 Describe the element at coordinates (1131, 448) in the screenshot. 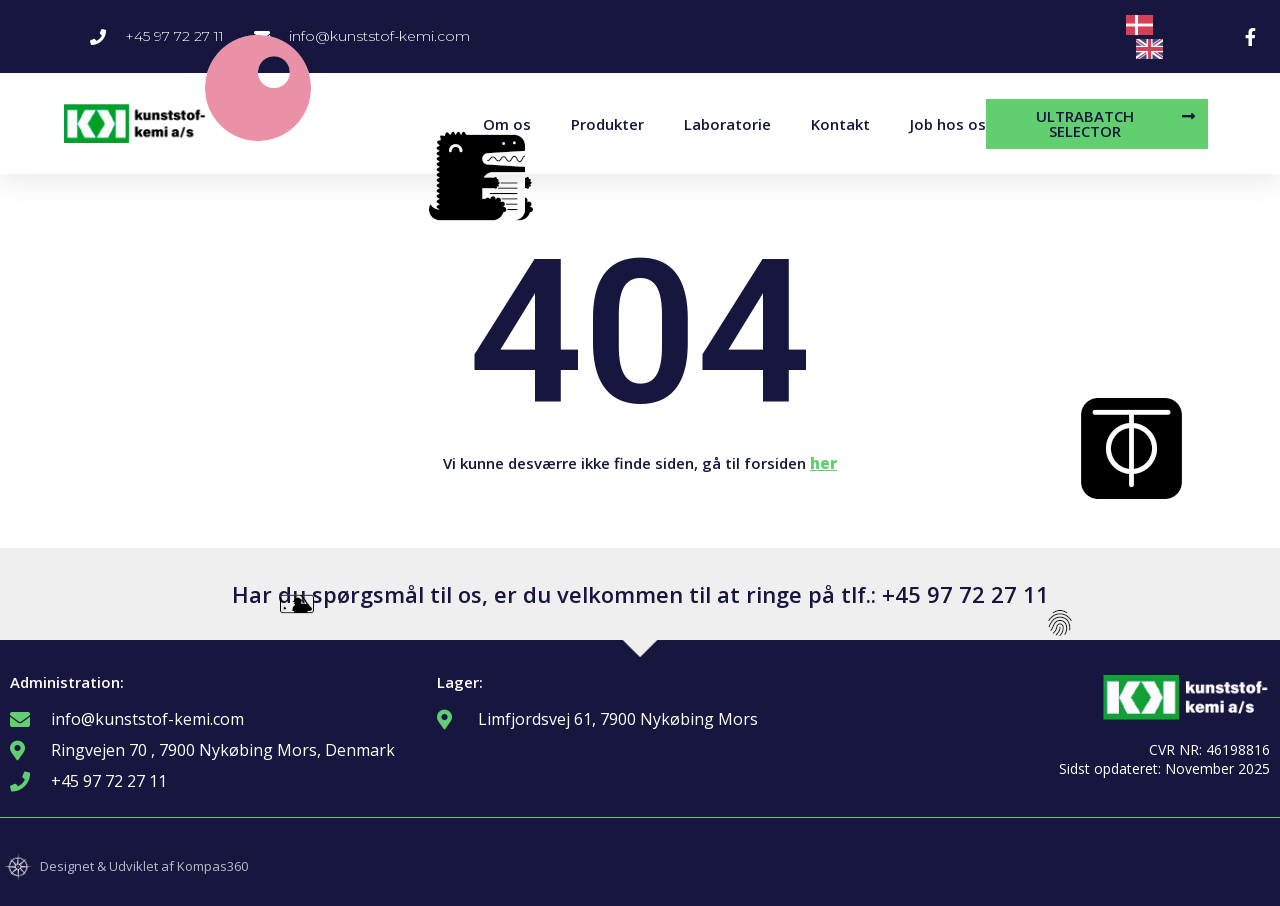

I see `open zerotier network settings` at that location.